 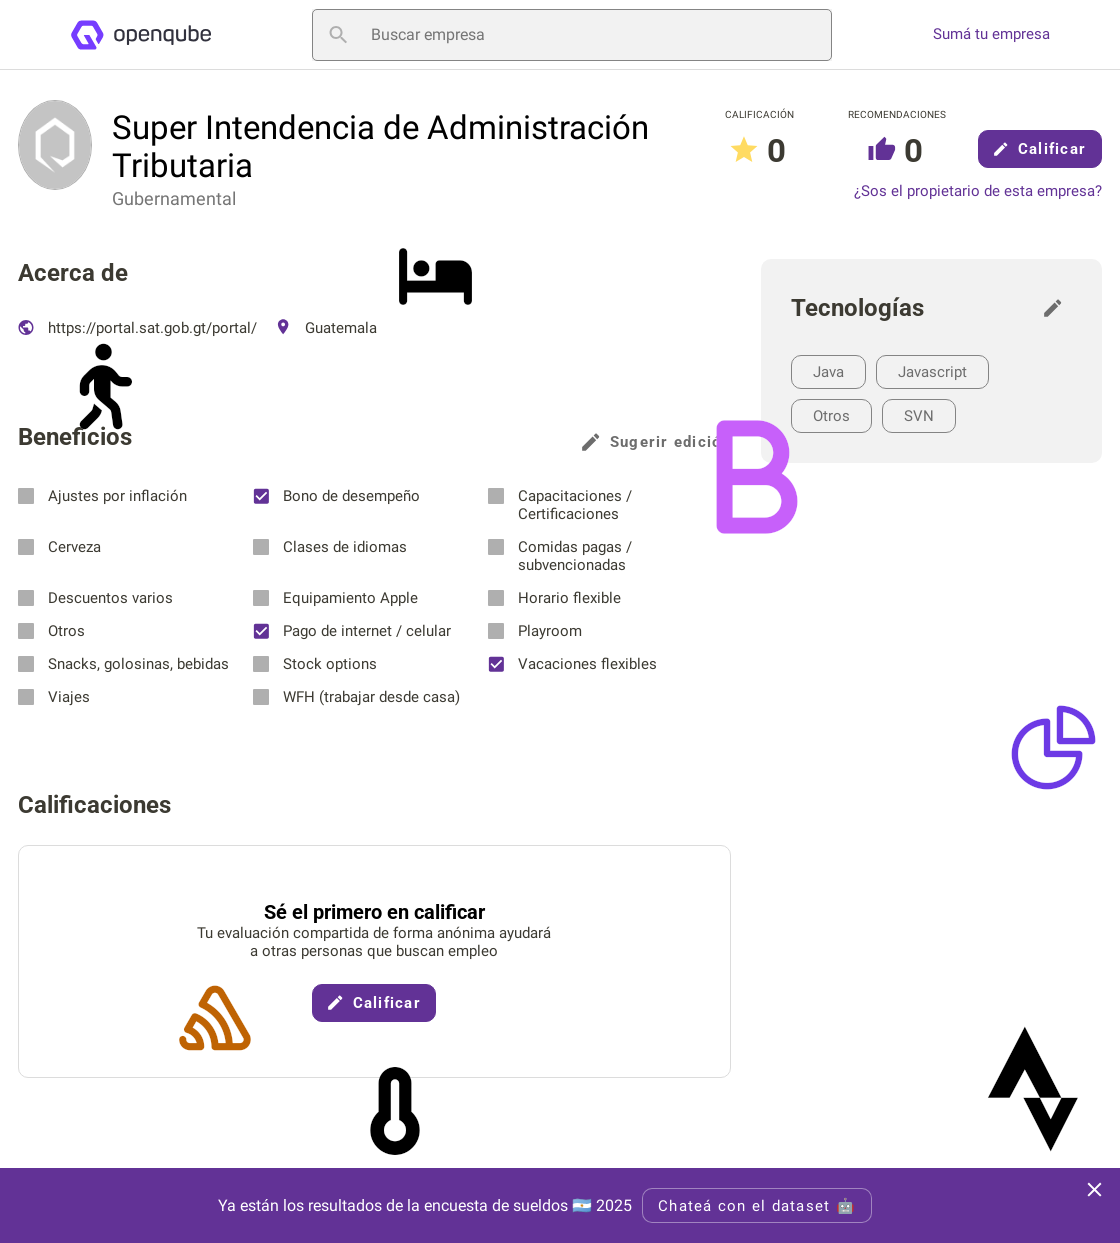 What do you see at coordinates (395, 1111) in the screenshot?
I see `indicates high temperature reading` at bounding box center [395, 1111].